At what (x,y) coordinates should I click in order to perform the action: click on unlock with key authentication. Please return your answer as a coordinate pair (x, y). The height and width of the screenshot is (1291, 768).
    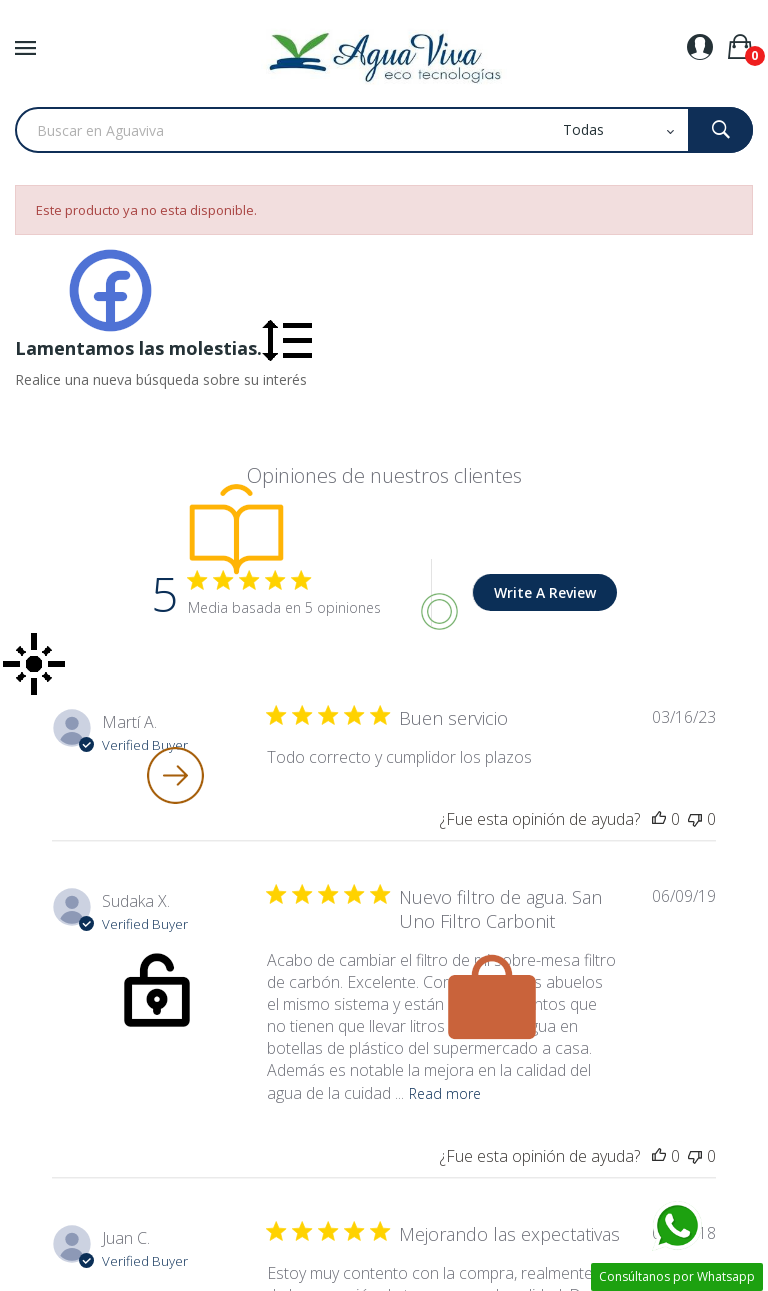
    Looking at the image, I should click on (157, 994).